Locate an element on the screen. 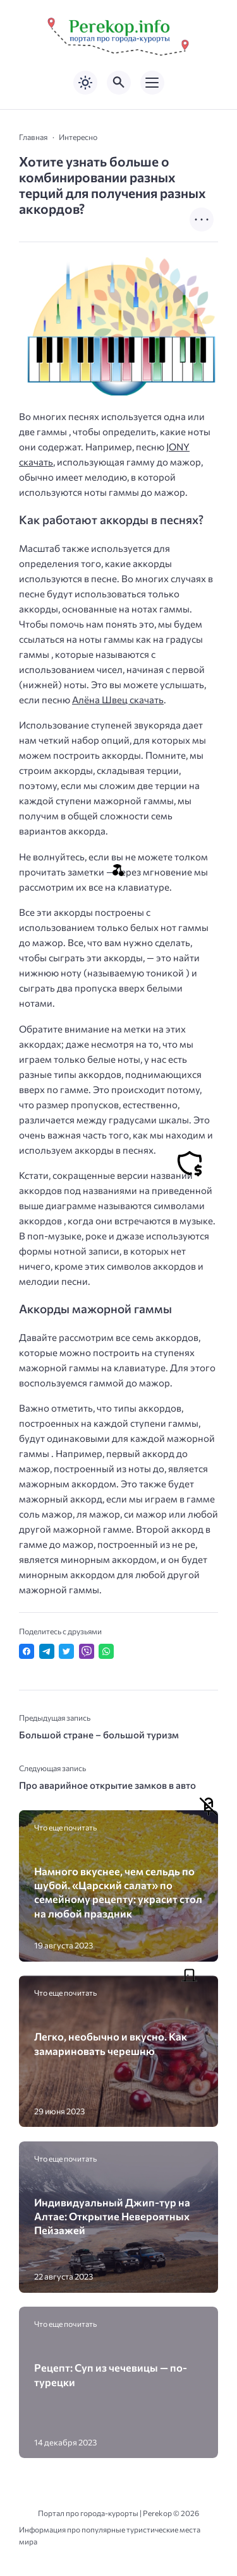  log out or exit the application is located at coordinates (189, 1975).